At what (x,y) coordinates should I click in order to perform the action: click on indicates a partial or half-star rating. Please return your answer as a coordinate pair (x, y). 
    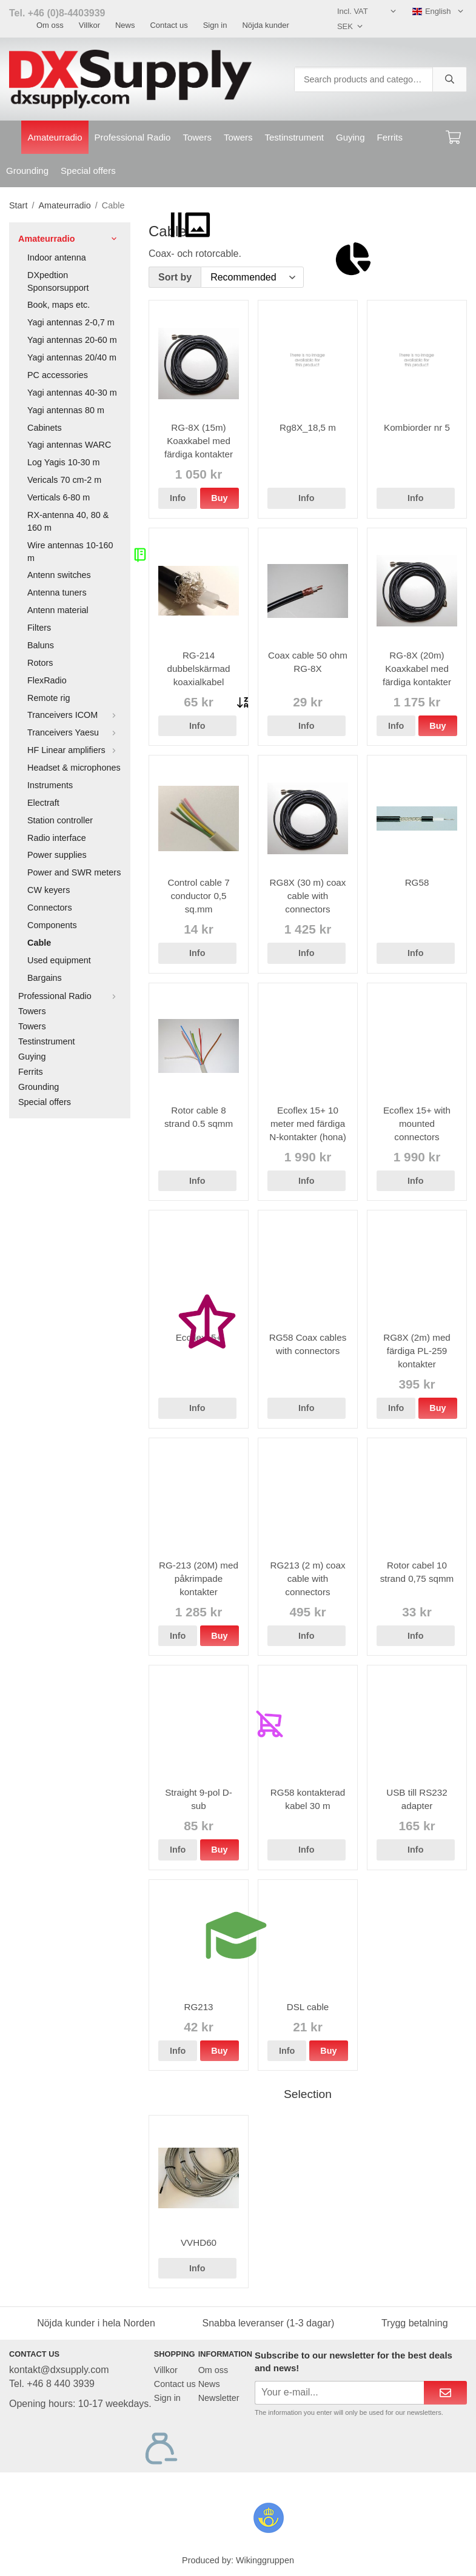
    Looking at the image, I should click on (207, 1324).